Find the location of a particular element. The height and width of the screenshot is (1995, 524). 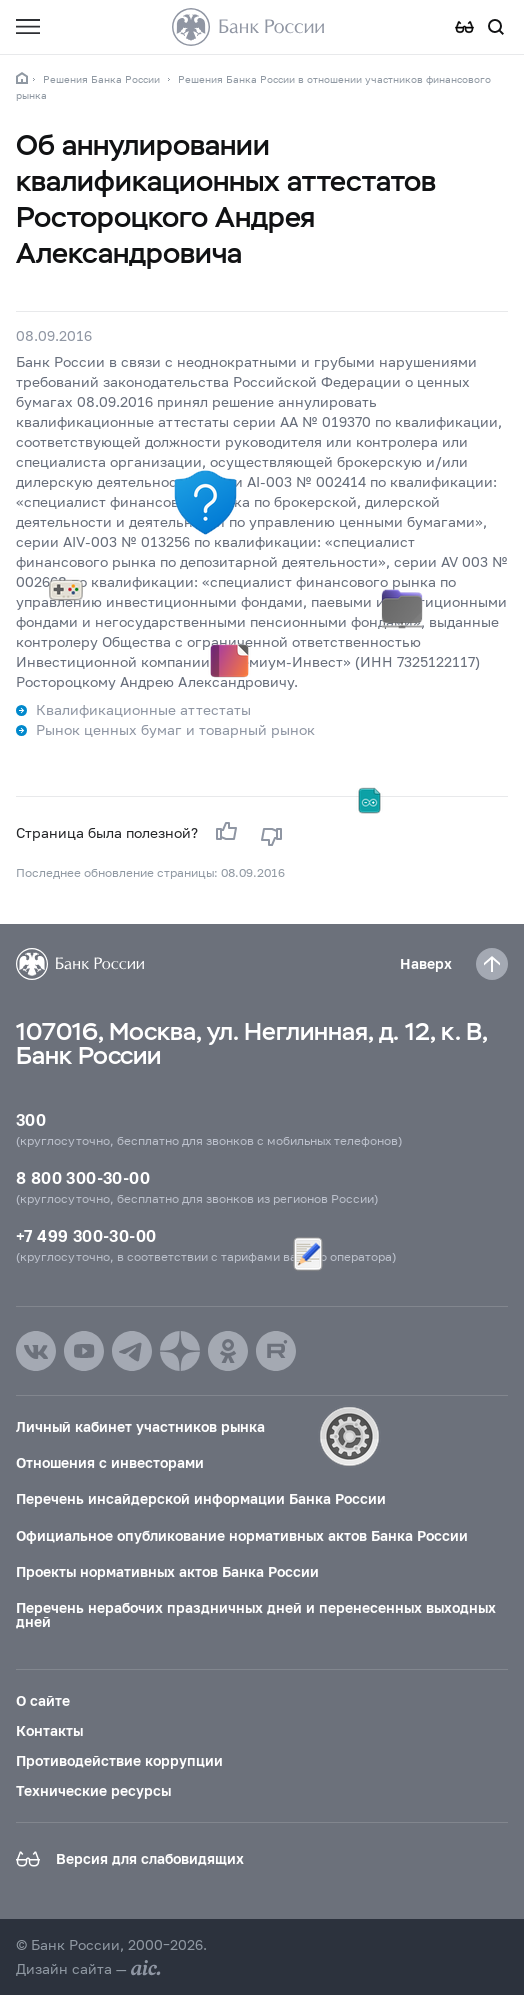

open gedit text editor is located at coordinates (308, 1254).